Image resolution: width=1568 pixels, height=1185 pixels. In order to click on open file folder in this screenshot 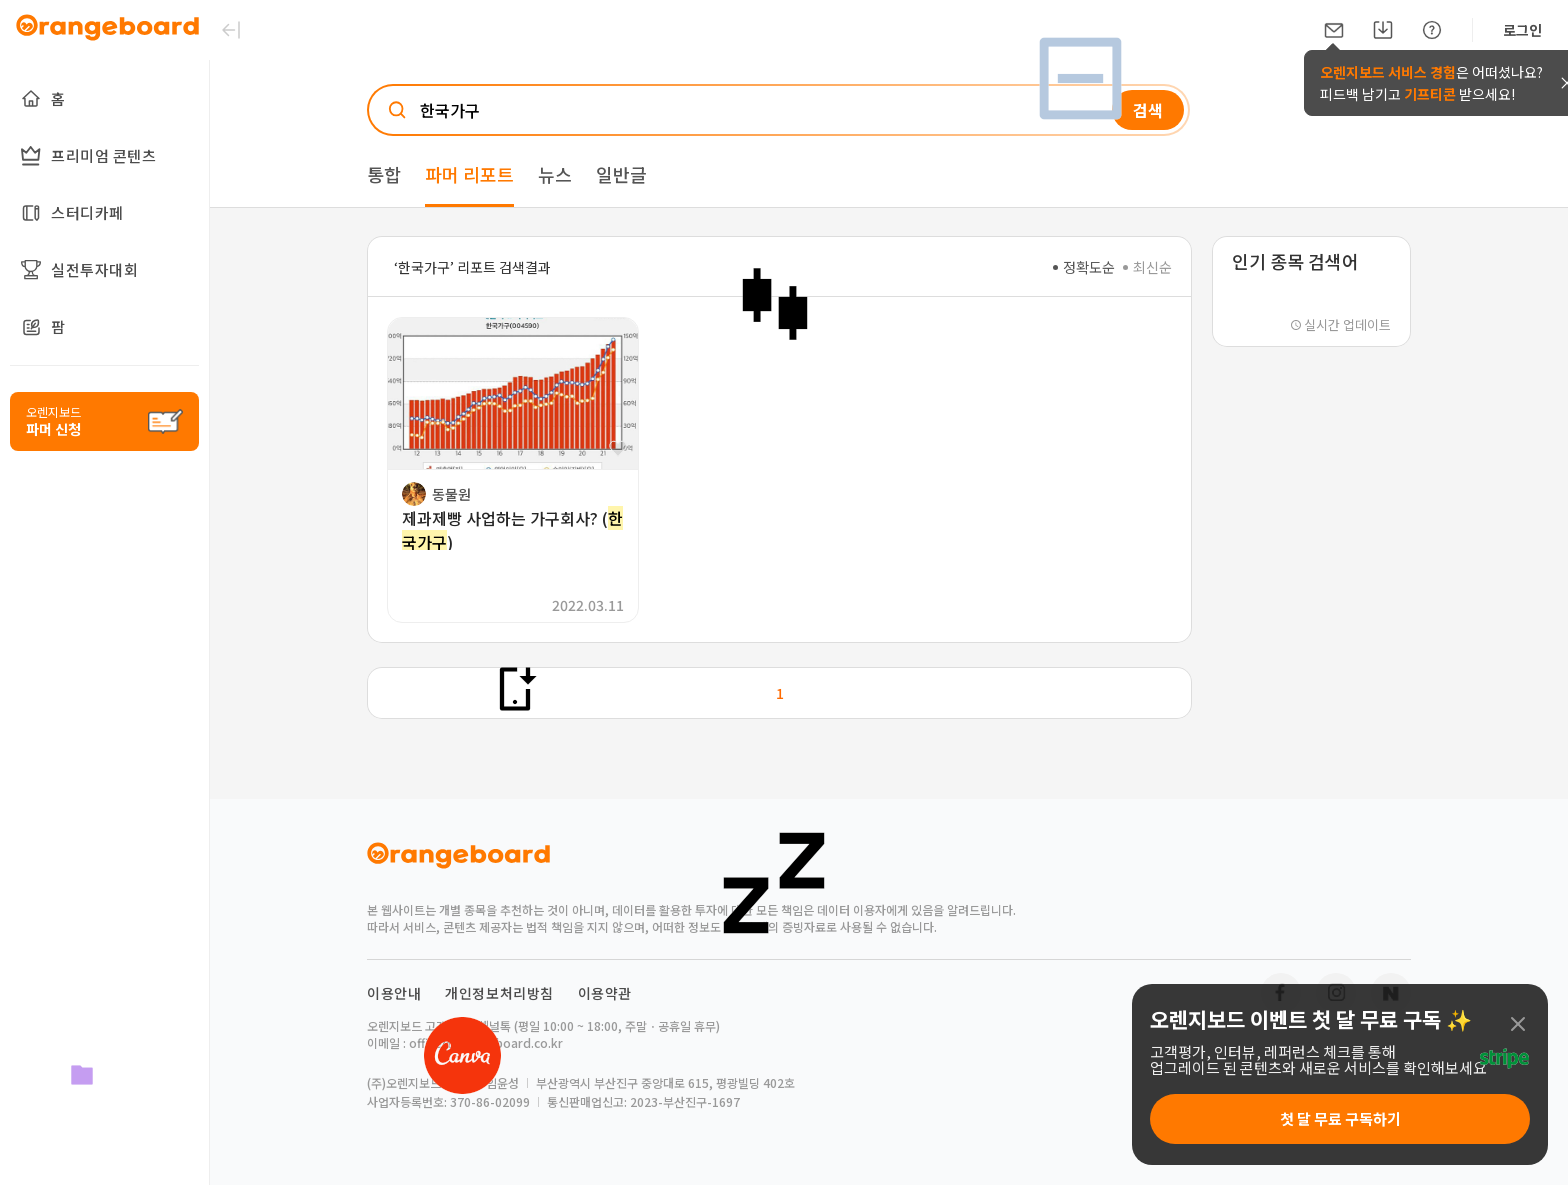, I will do `click(82, 1075)`.